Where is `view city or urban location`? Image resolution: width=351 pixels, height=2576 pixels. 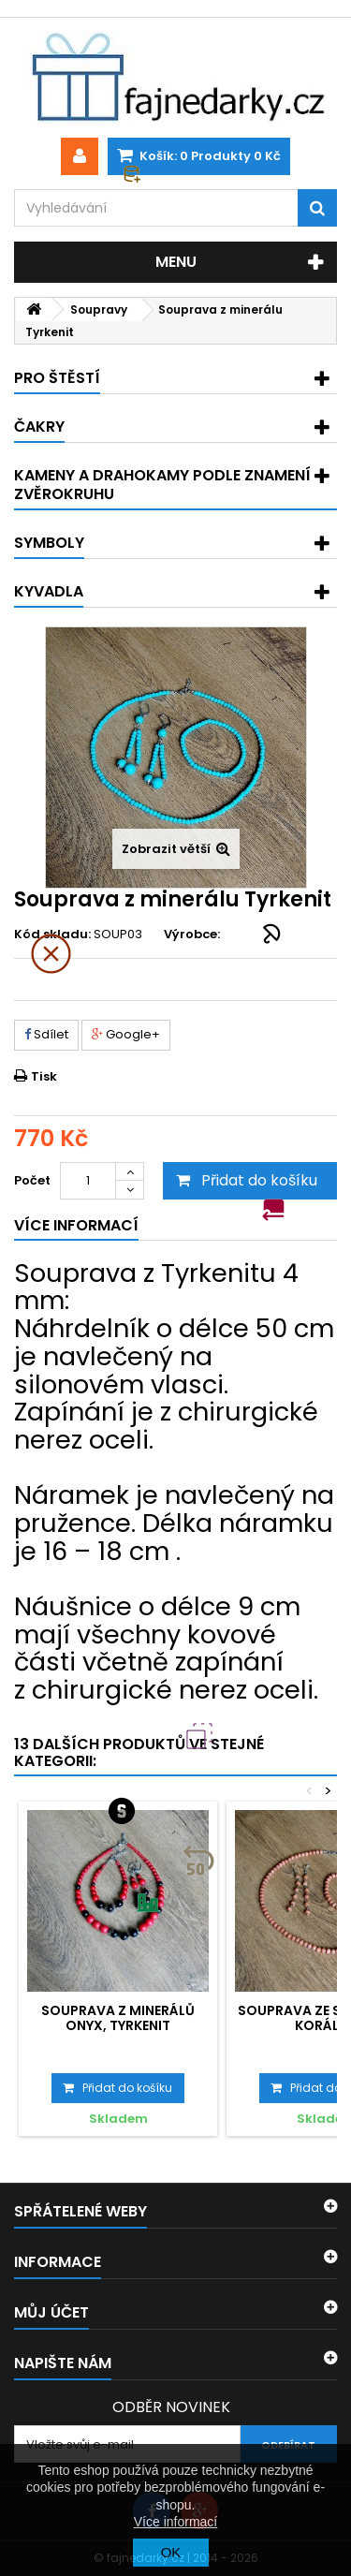 view city or urban location is located at coordinates (148, 1903).